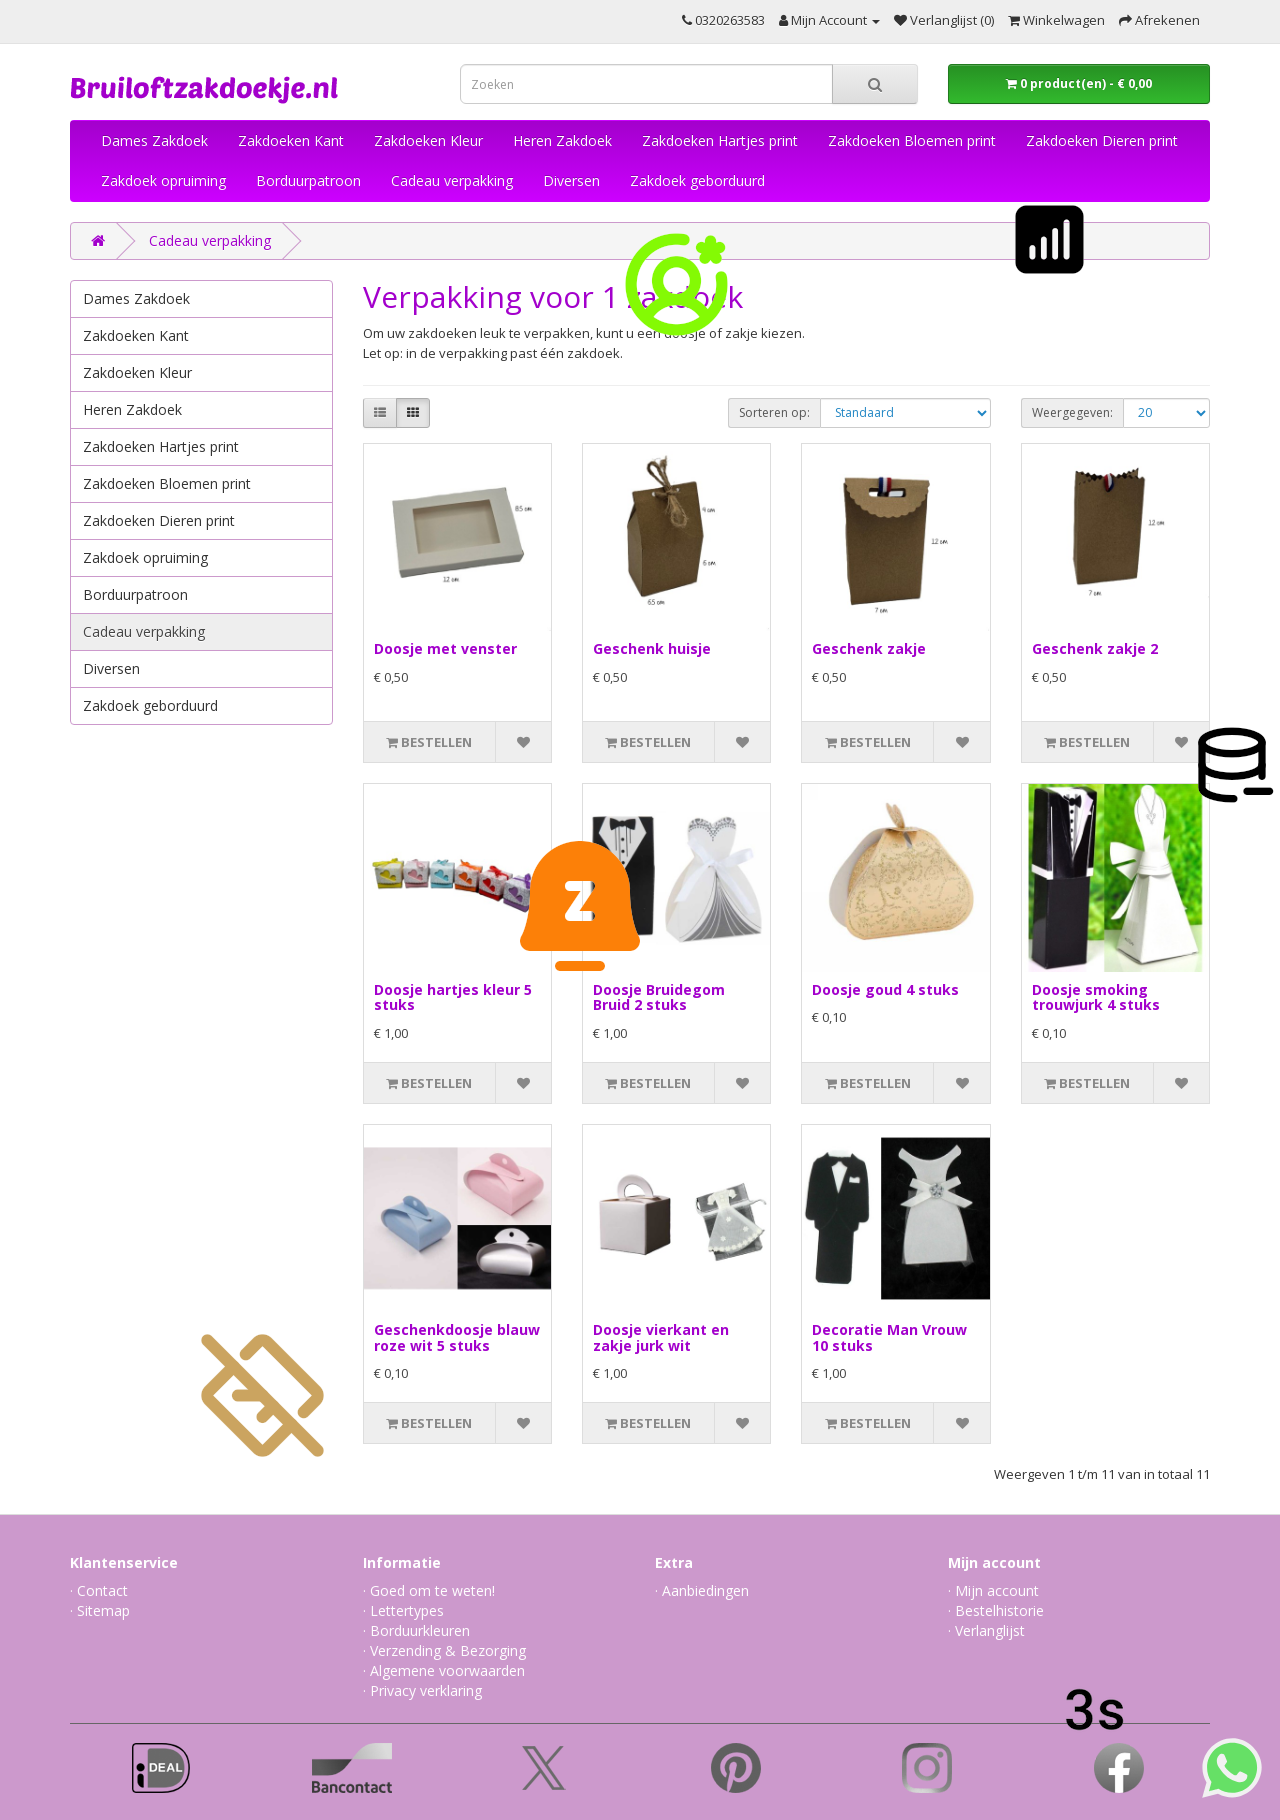 The width and height of the screenshot is (1280, 1820). I want to click on mute notifications or enable do not disturb mode, so click(580, 906).